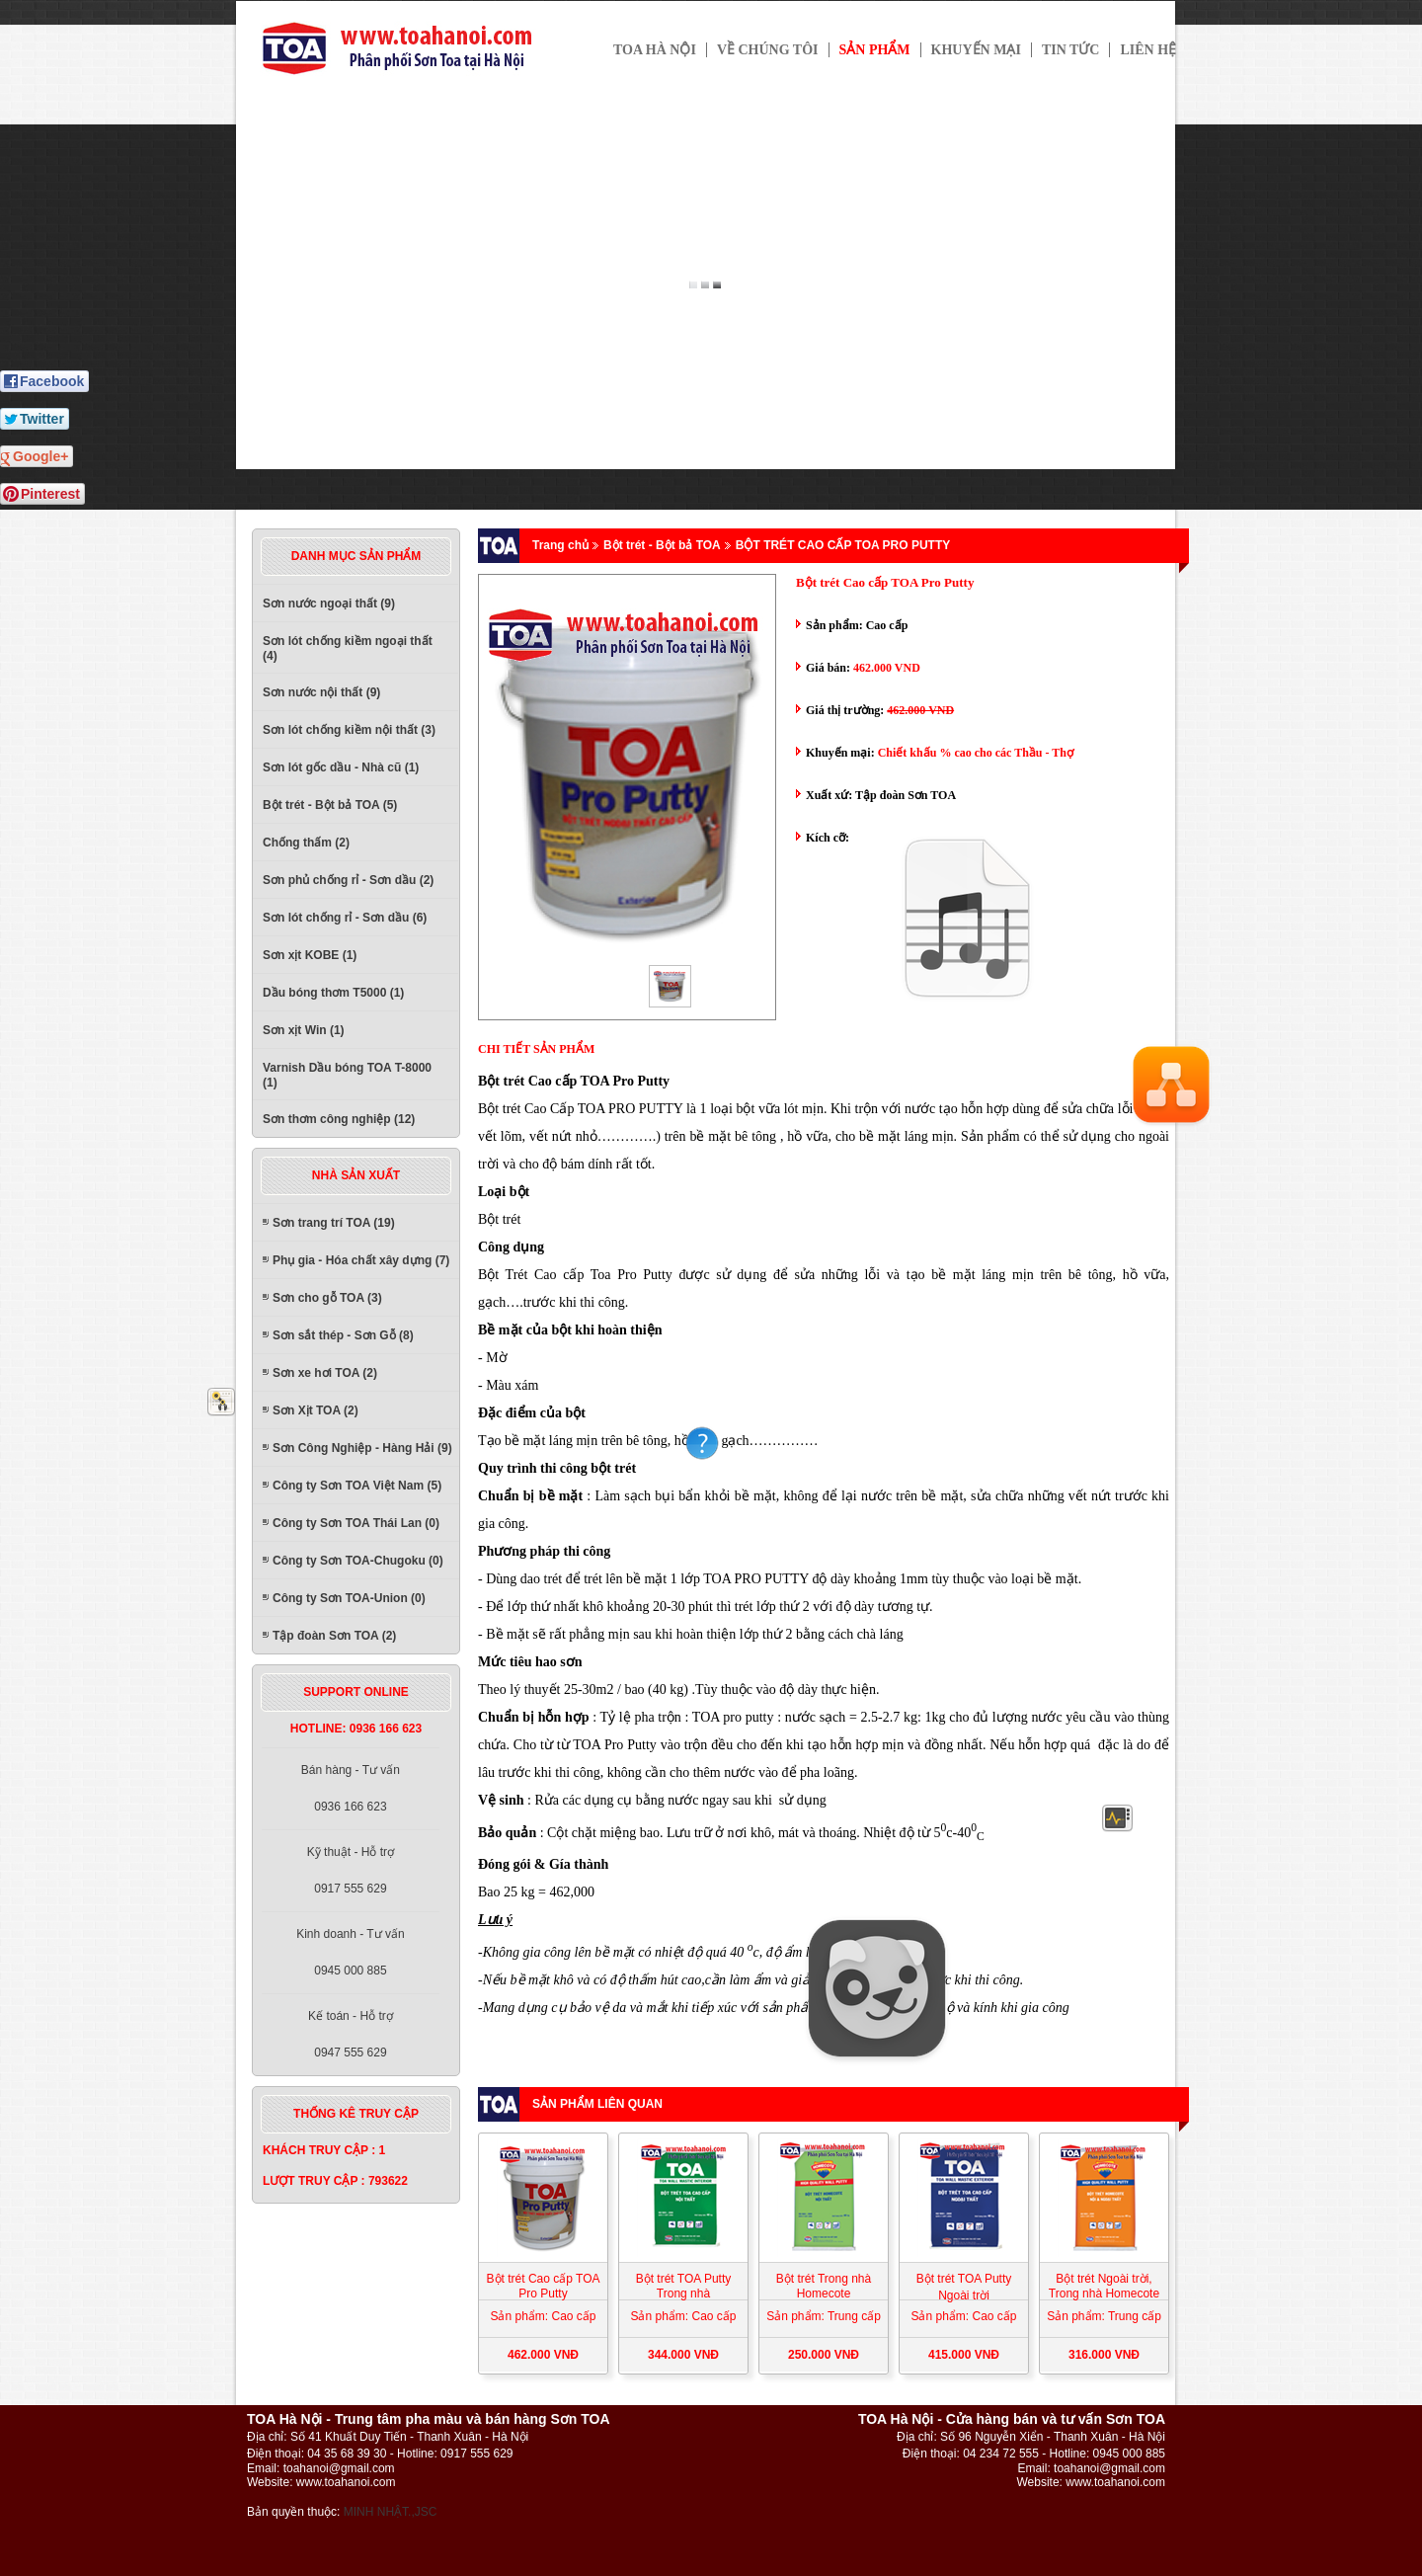 The height and width of the screenshot is (2576, 1422). What do you see at coordinates (877, 1988) in the screenshot?
I see `launch puppy linux operating system` at bounding box center [877, 1988].